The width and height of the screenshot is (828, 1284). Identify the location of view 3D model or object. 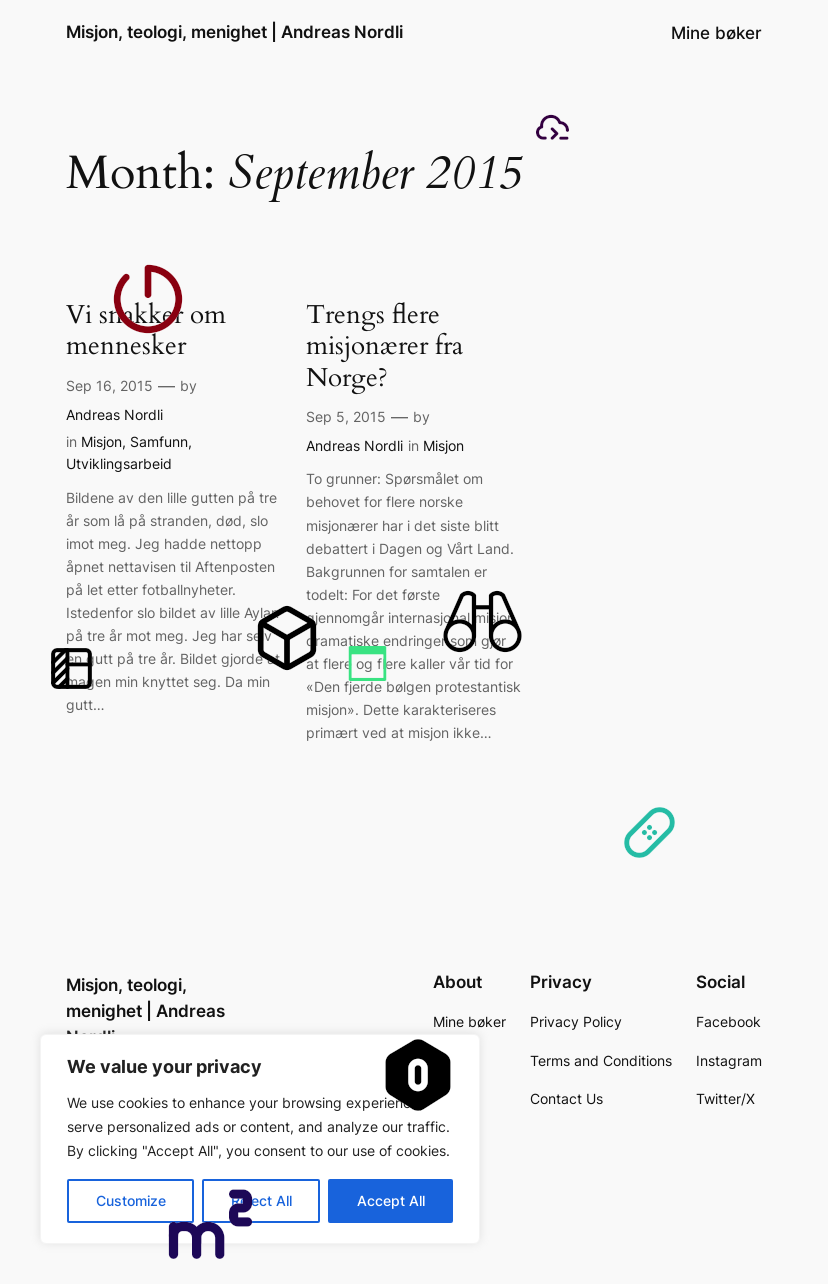
(287, 638).